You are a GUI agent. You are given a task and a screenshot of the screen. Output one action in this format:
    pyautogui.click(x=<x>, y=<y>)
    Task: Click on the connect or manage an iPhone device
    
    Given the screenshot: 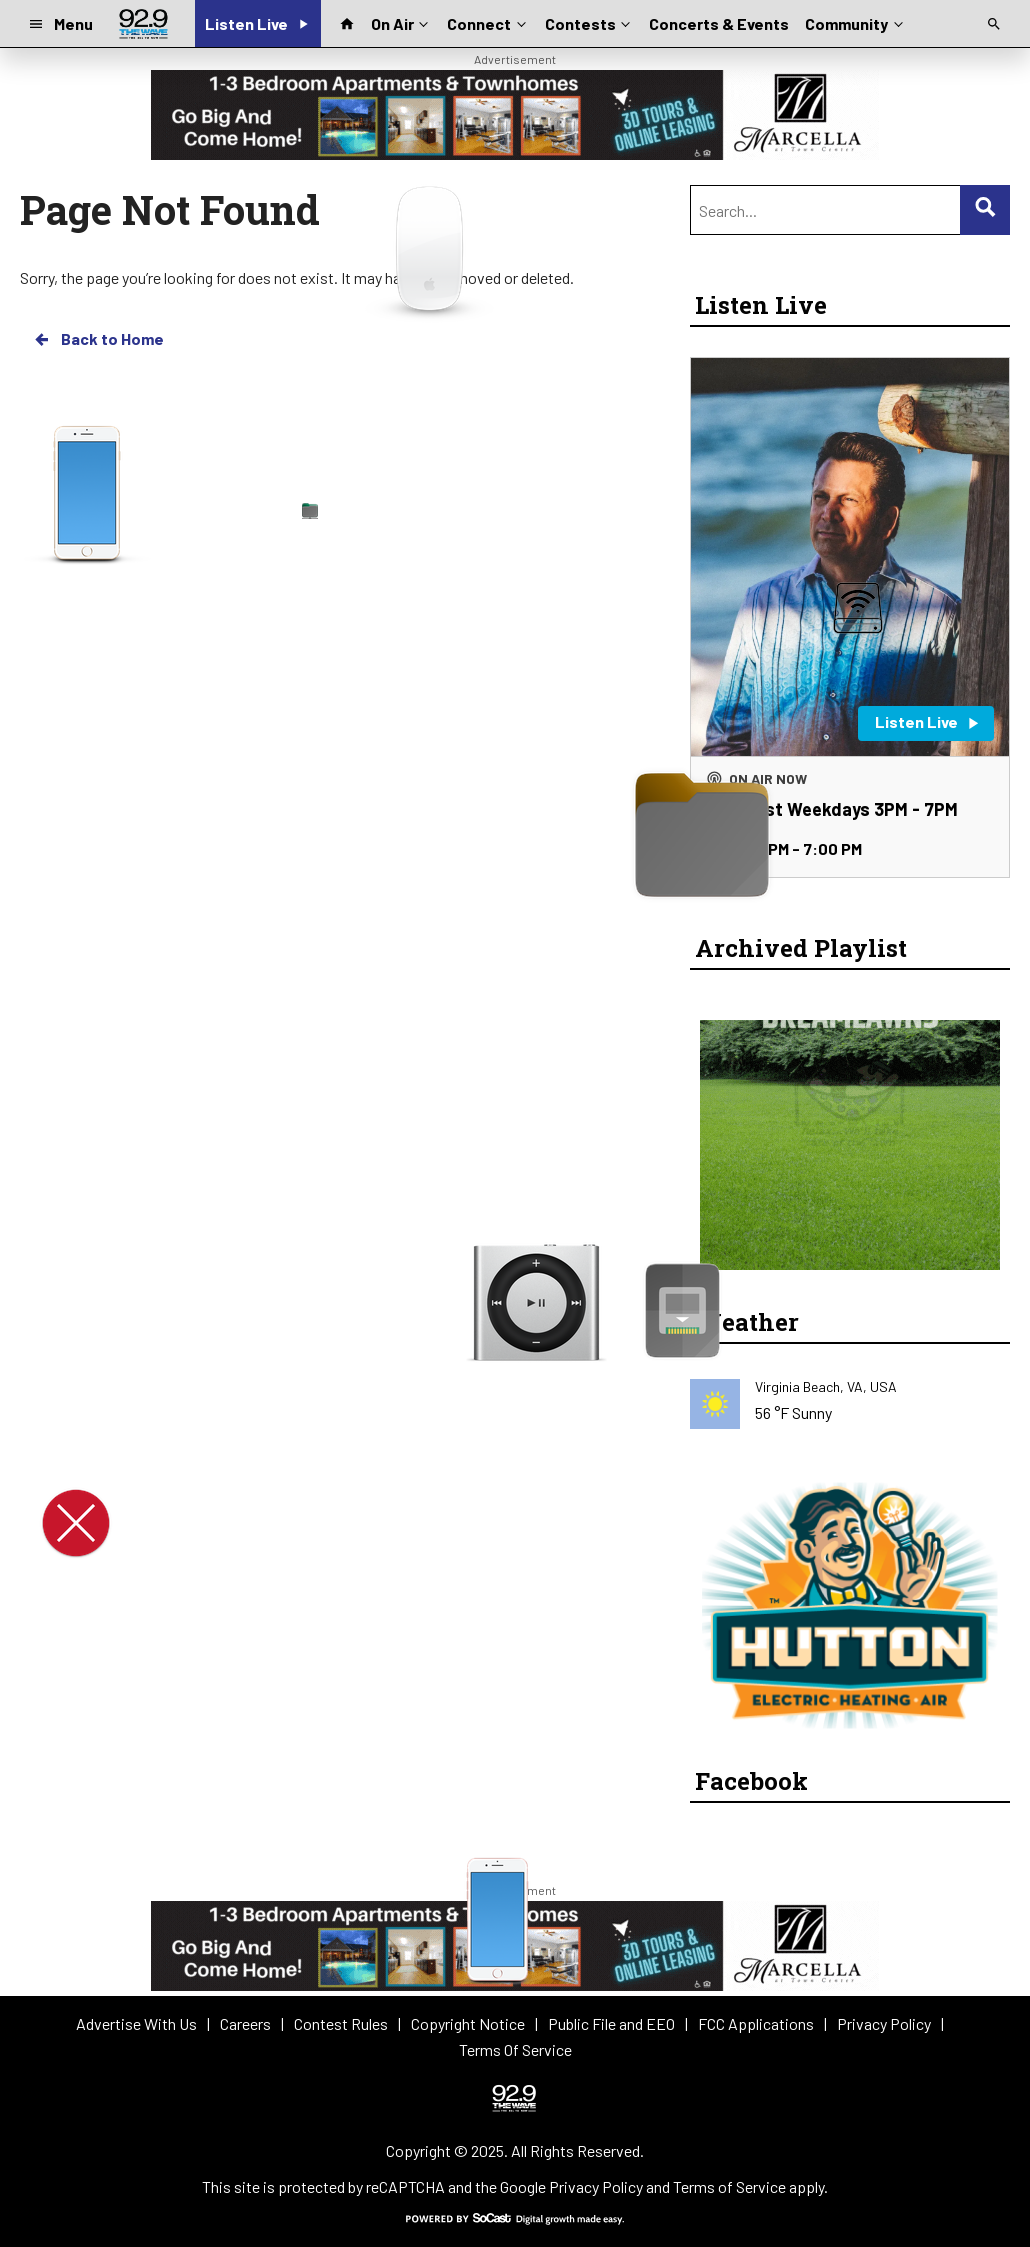 What is the action you would take?
    pyautogui.click(x=497, y=1921)
    